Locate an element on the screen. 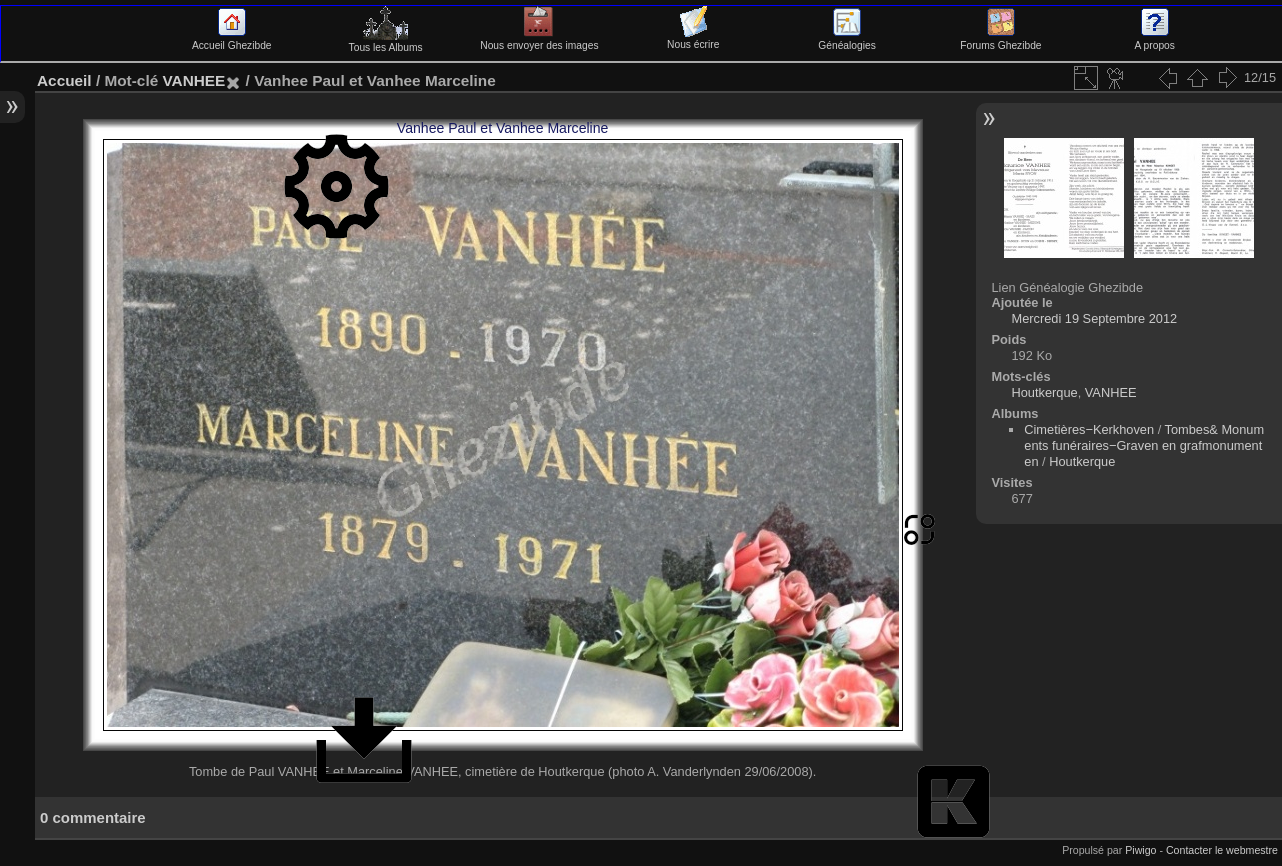 The height and width of the screenshot is (866, 1282). exchange or convert currency is located at coordinates (919, 529).